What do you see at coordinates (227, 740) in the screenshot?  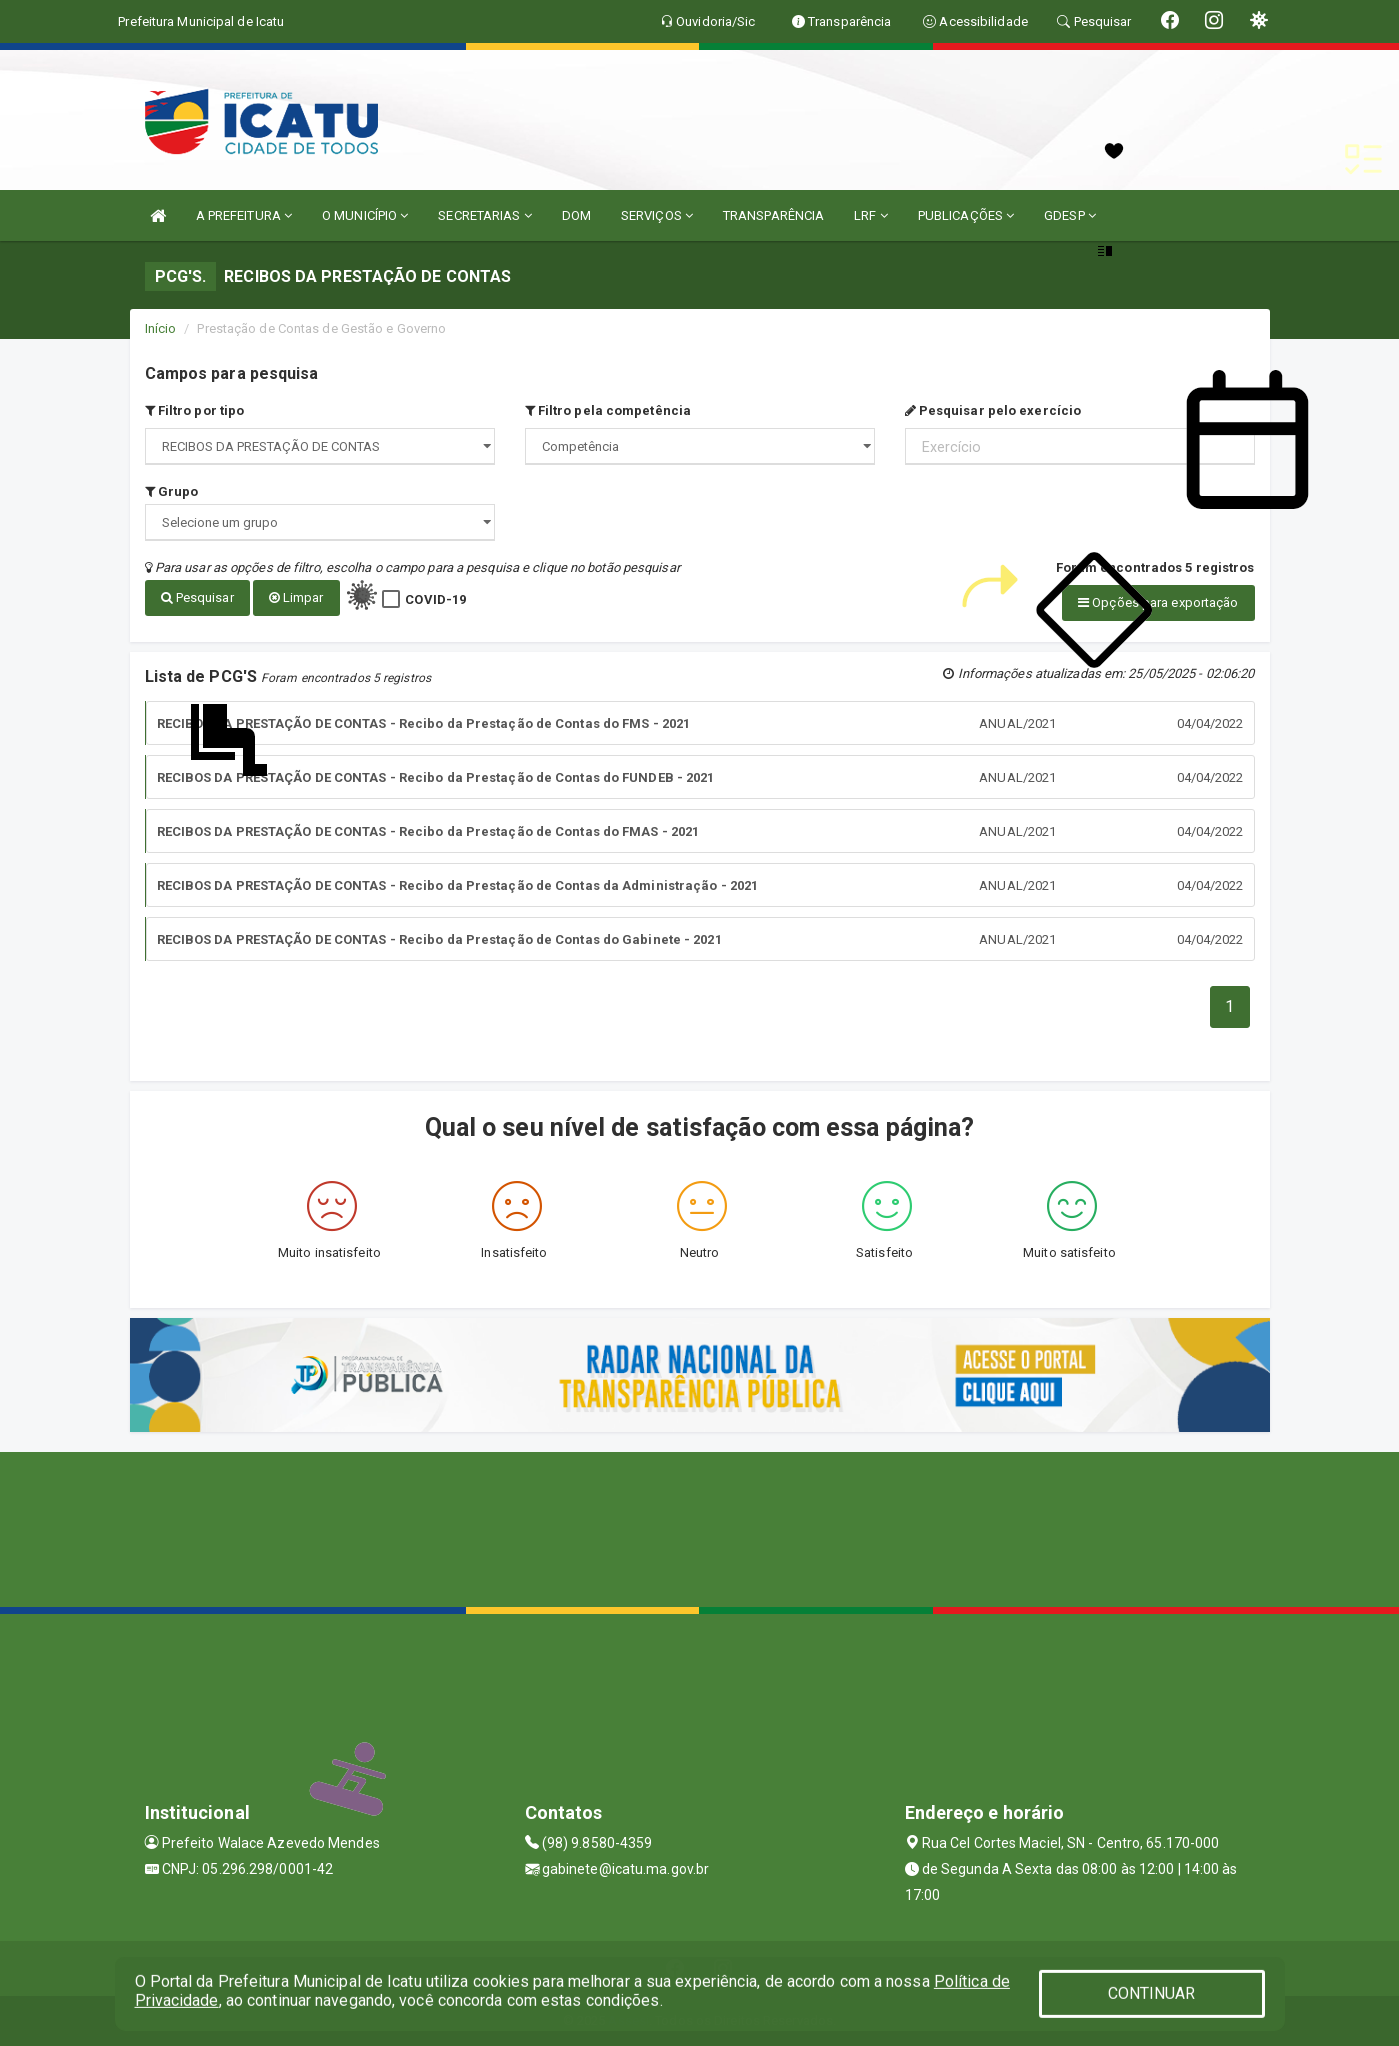 I see `standard legroom seat selection` at bounding box center [227, 740].